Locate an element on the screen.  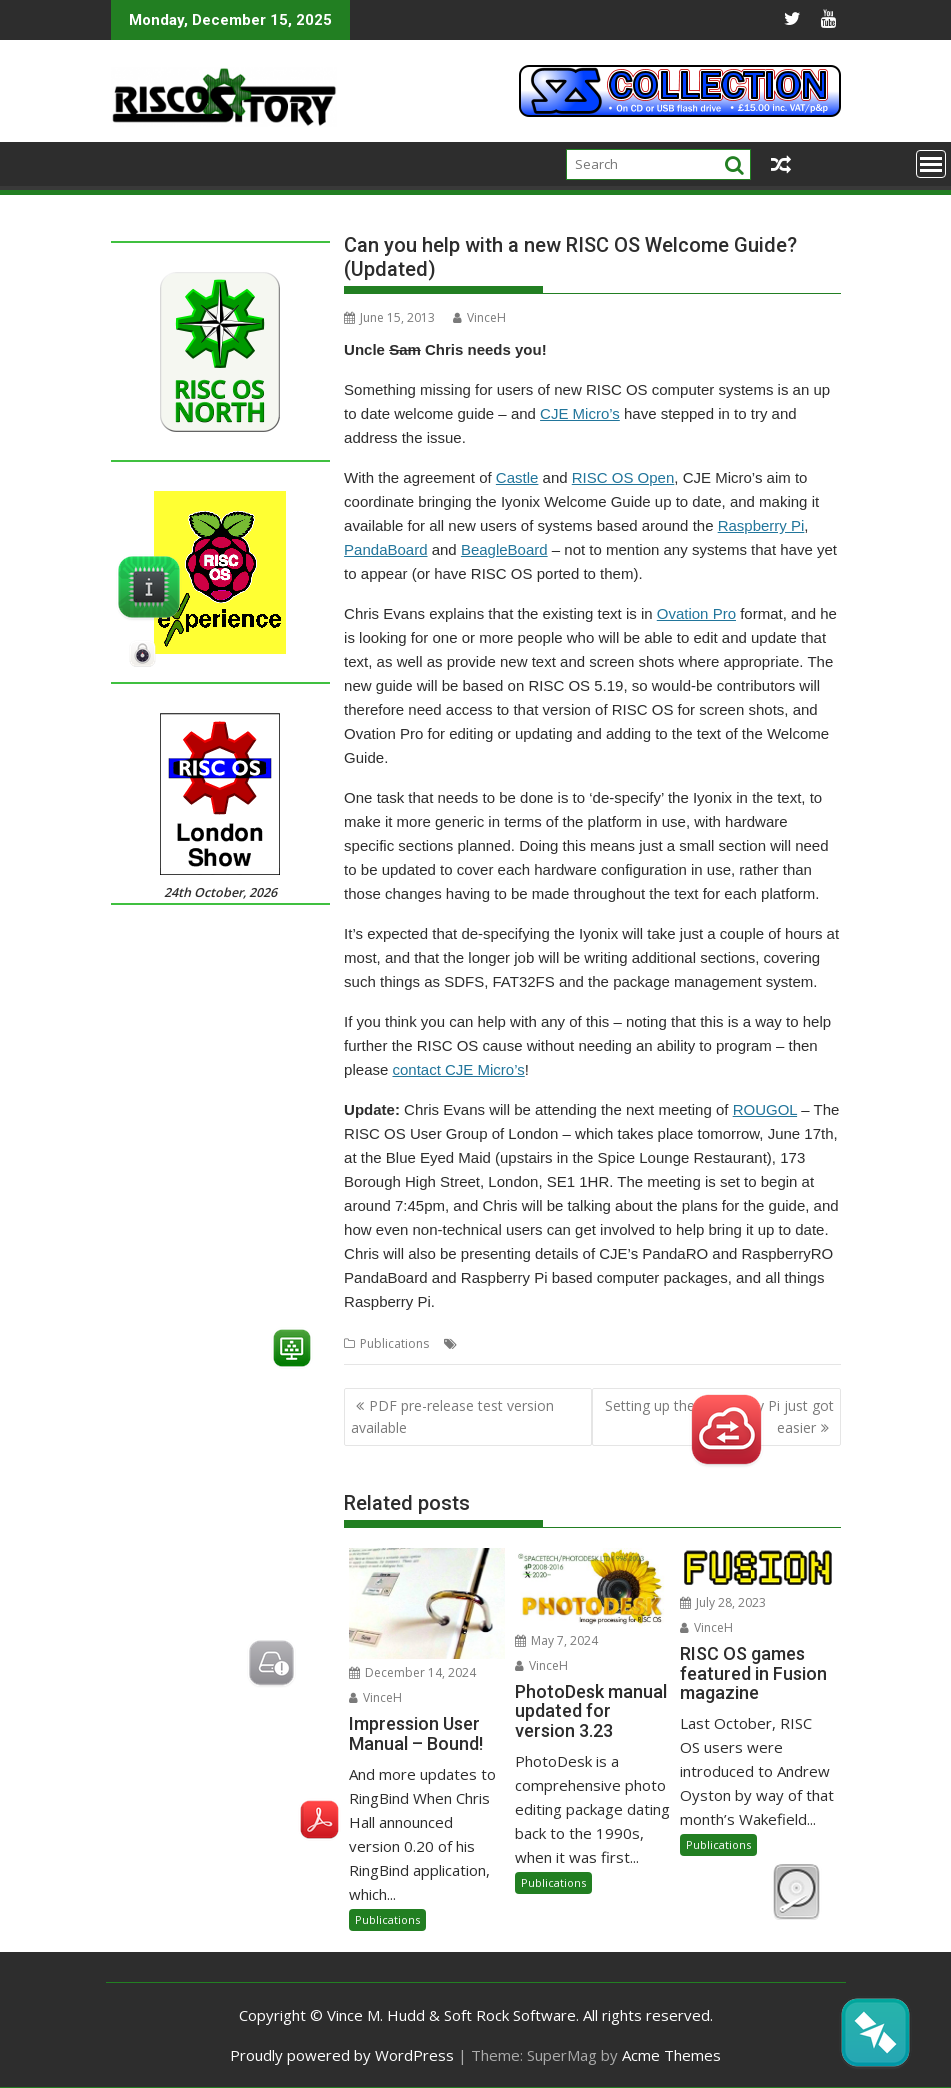
open adobe acrobat reader is located at coordinates (319, 1819).